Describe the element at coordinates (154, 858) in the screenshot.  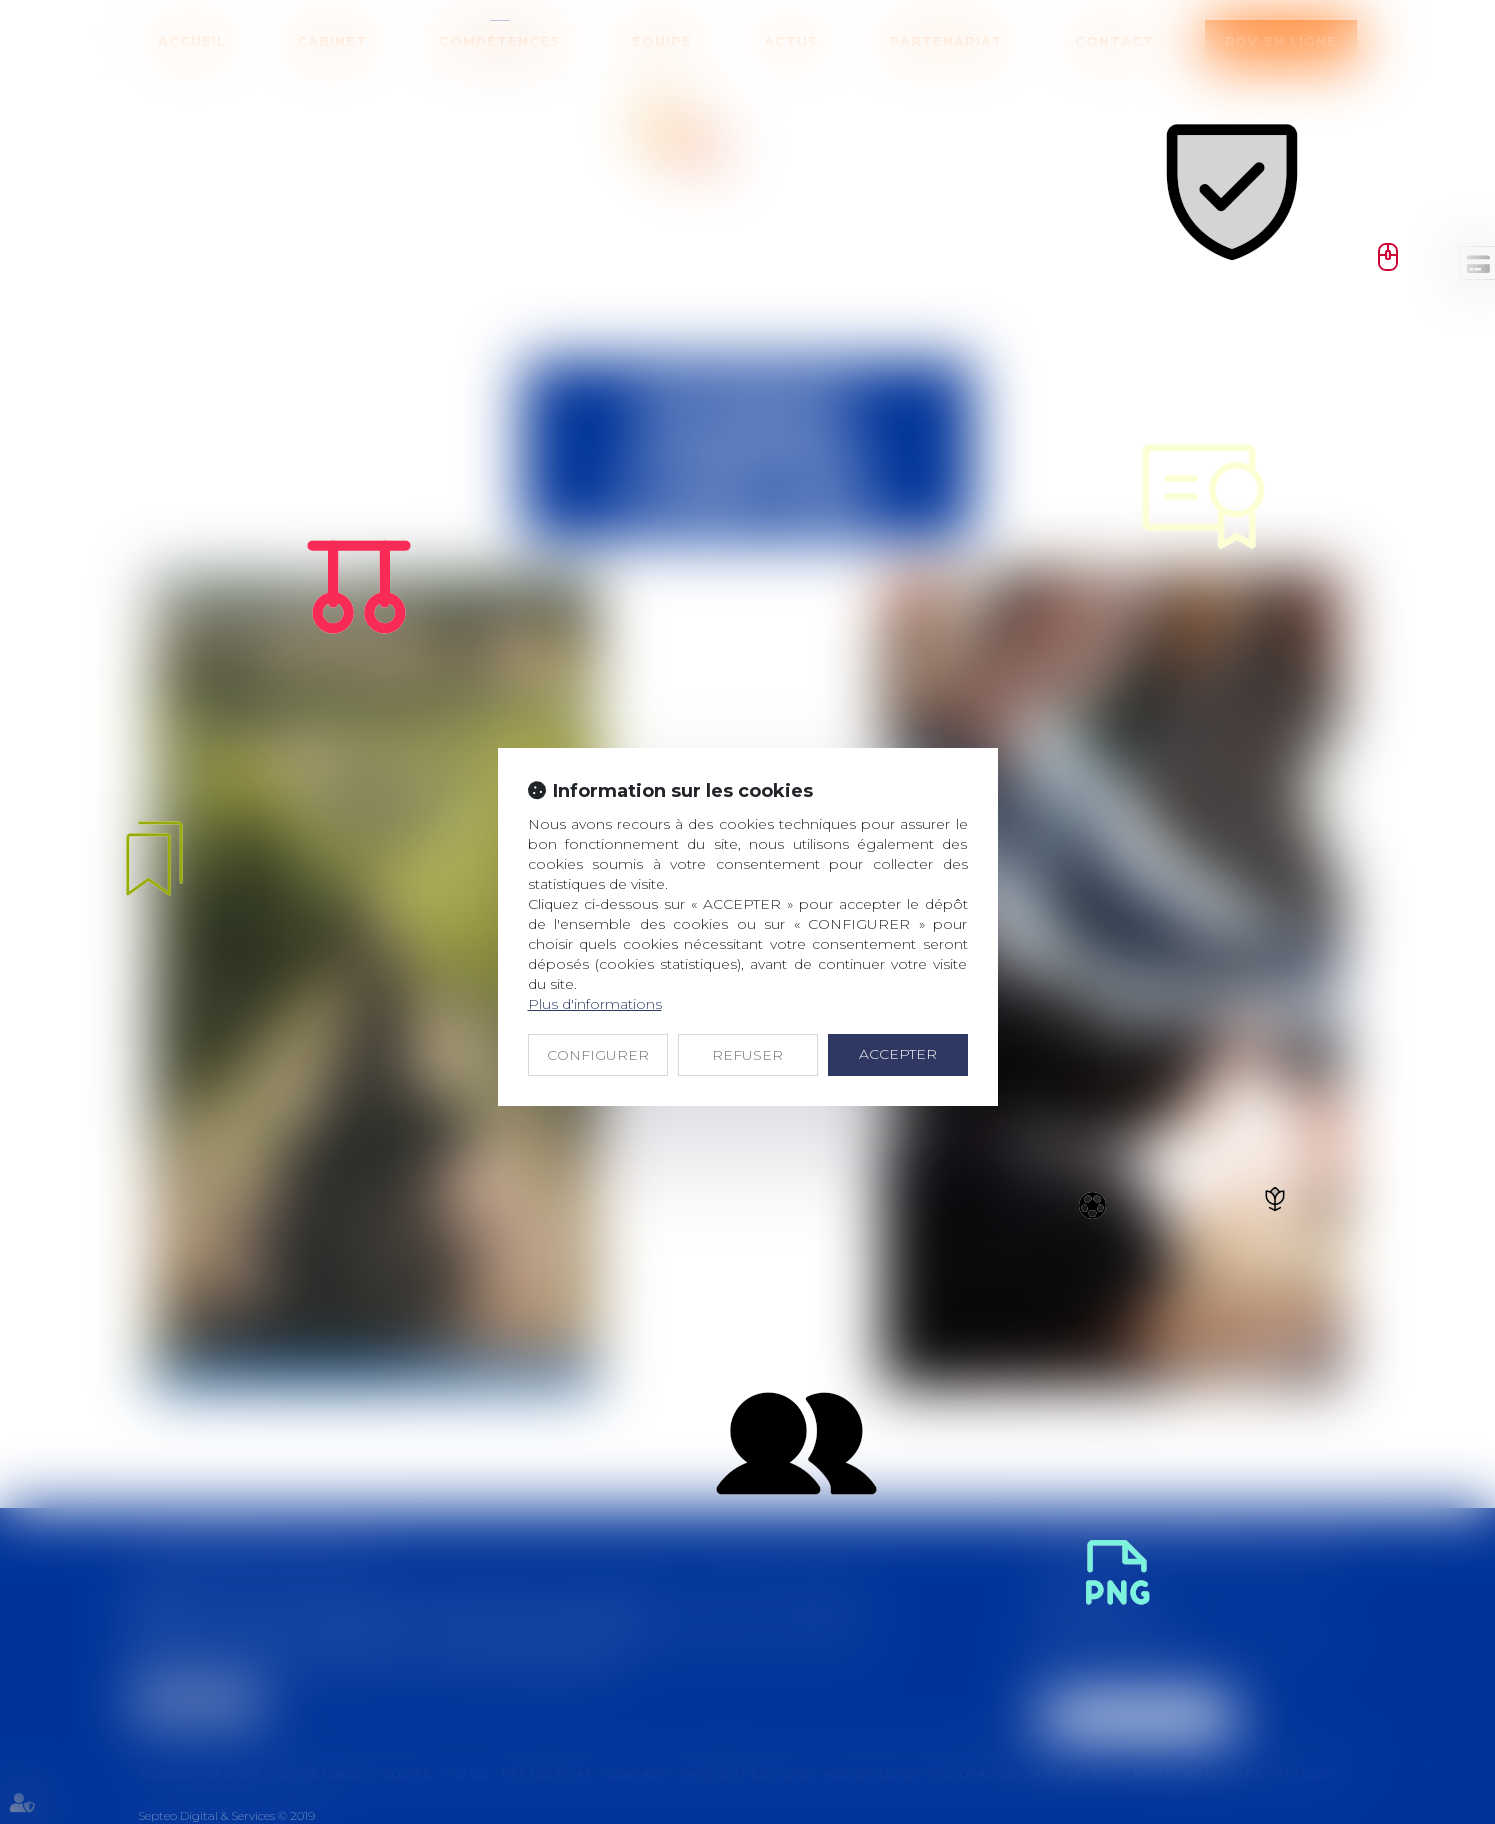
I see `view saved bookmarks` at that location.